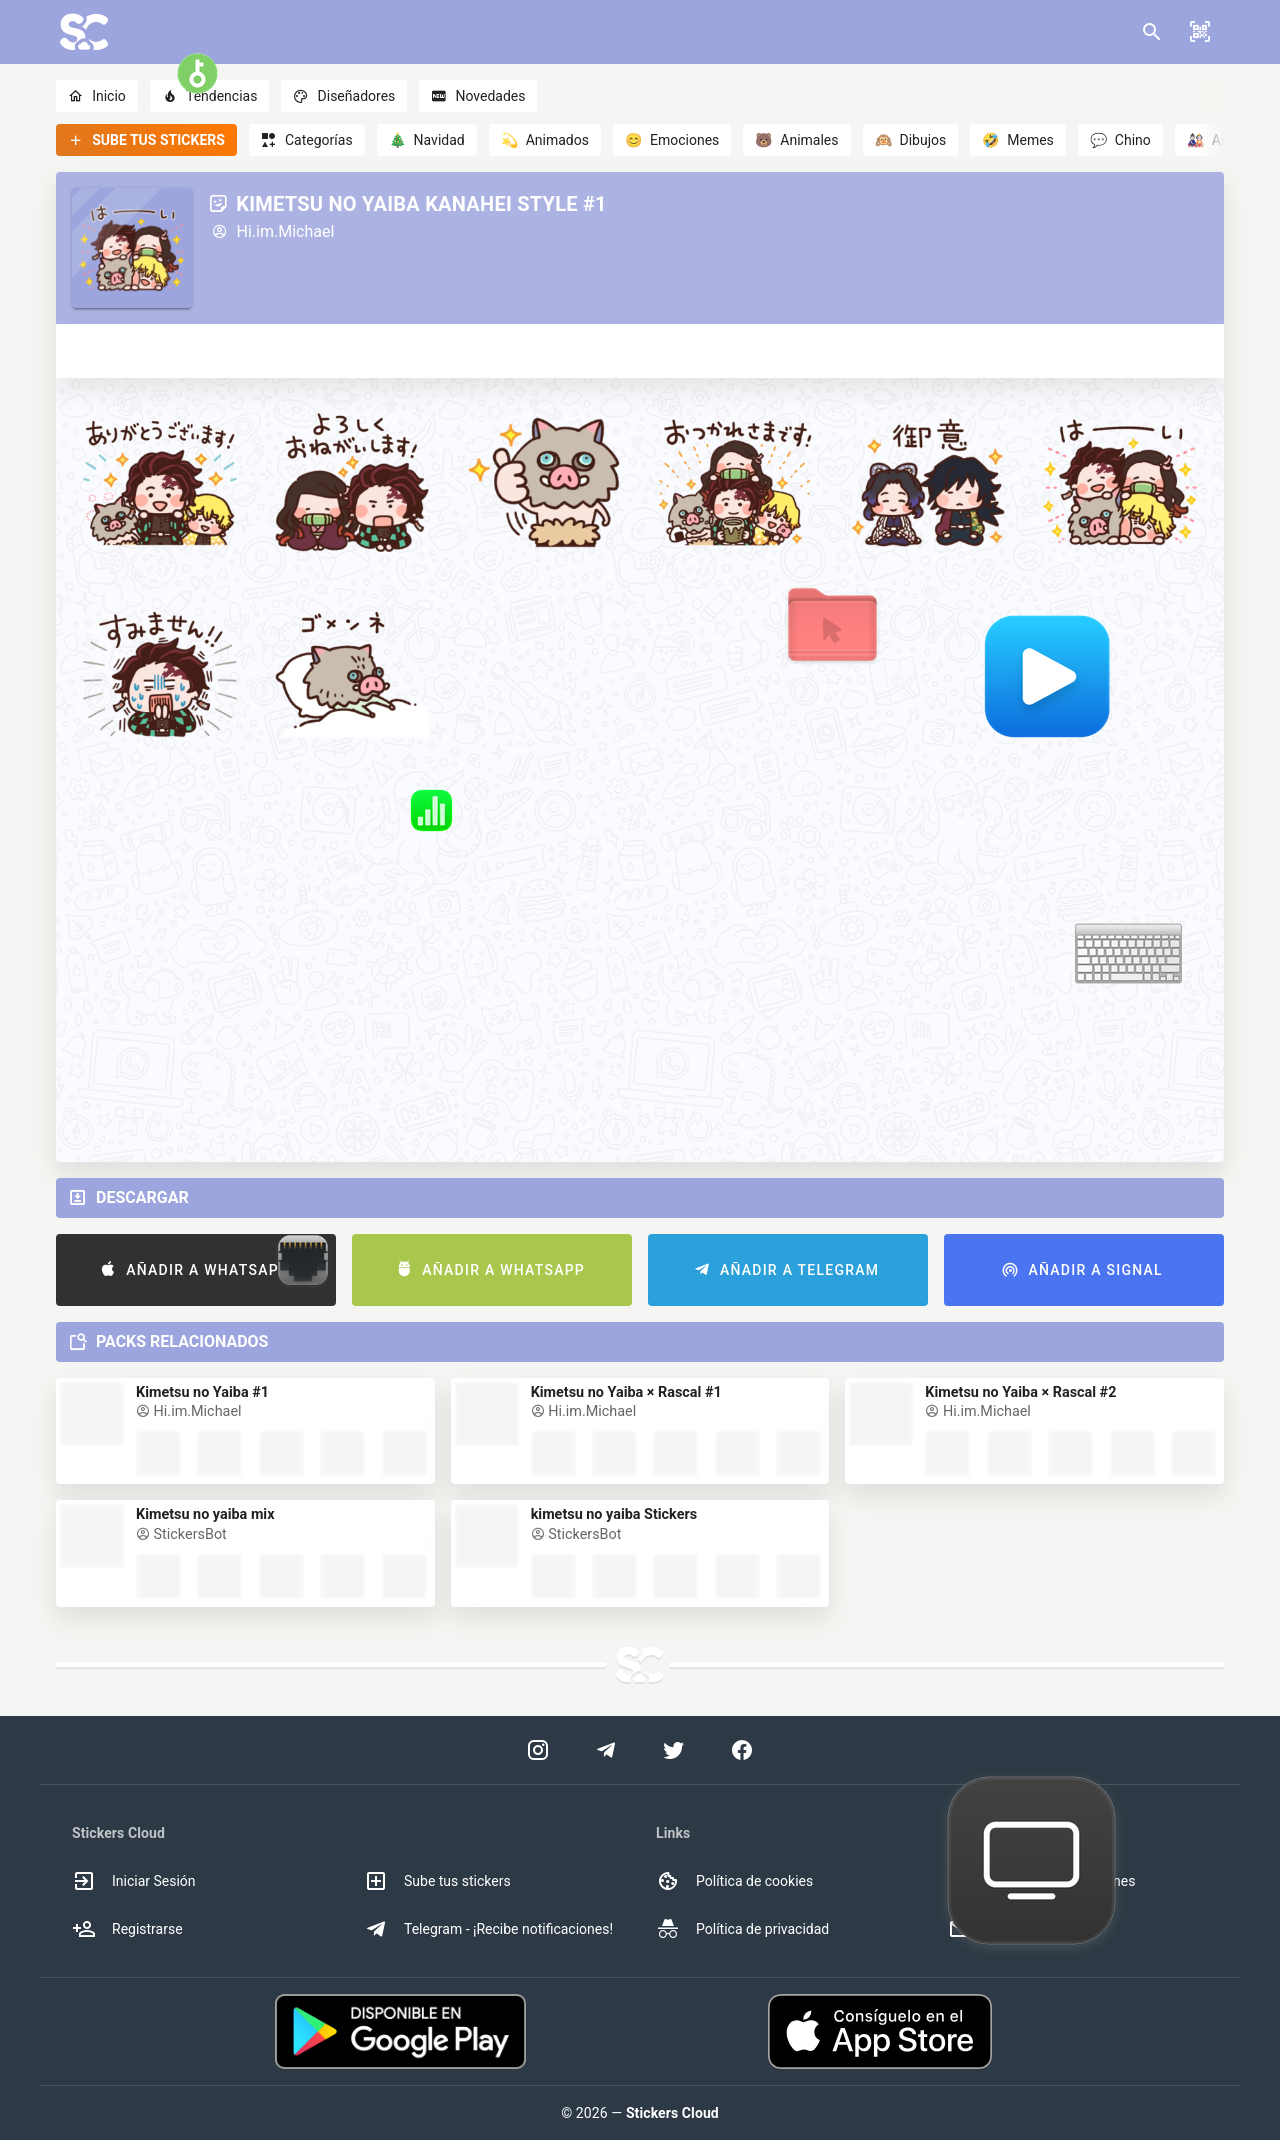  What do you see at coordinates (303, 1260) in the screenshot?
I see `ethernet port connection settings` at bounding box center [303, 1260].